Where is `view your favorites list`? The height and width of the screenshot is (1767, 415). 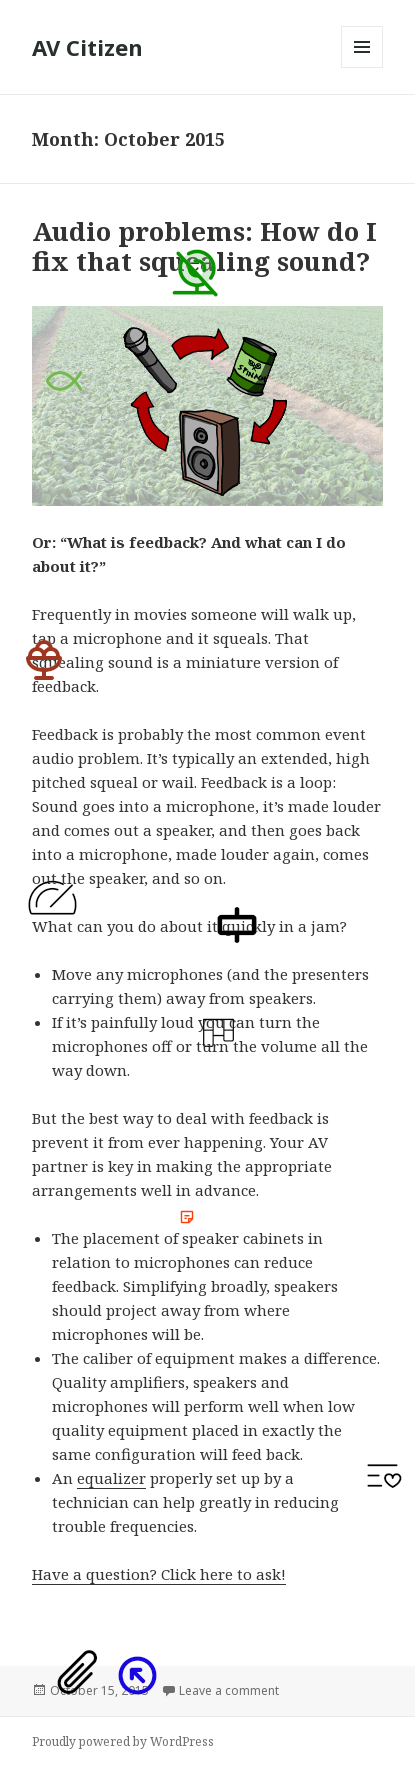
view your favorites list is located at coordinates (382, 1475).